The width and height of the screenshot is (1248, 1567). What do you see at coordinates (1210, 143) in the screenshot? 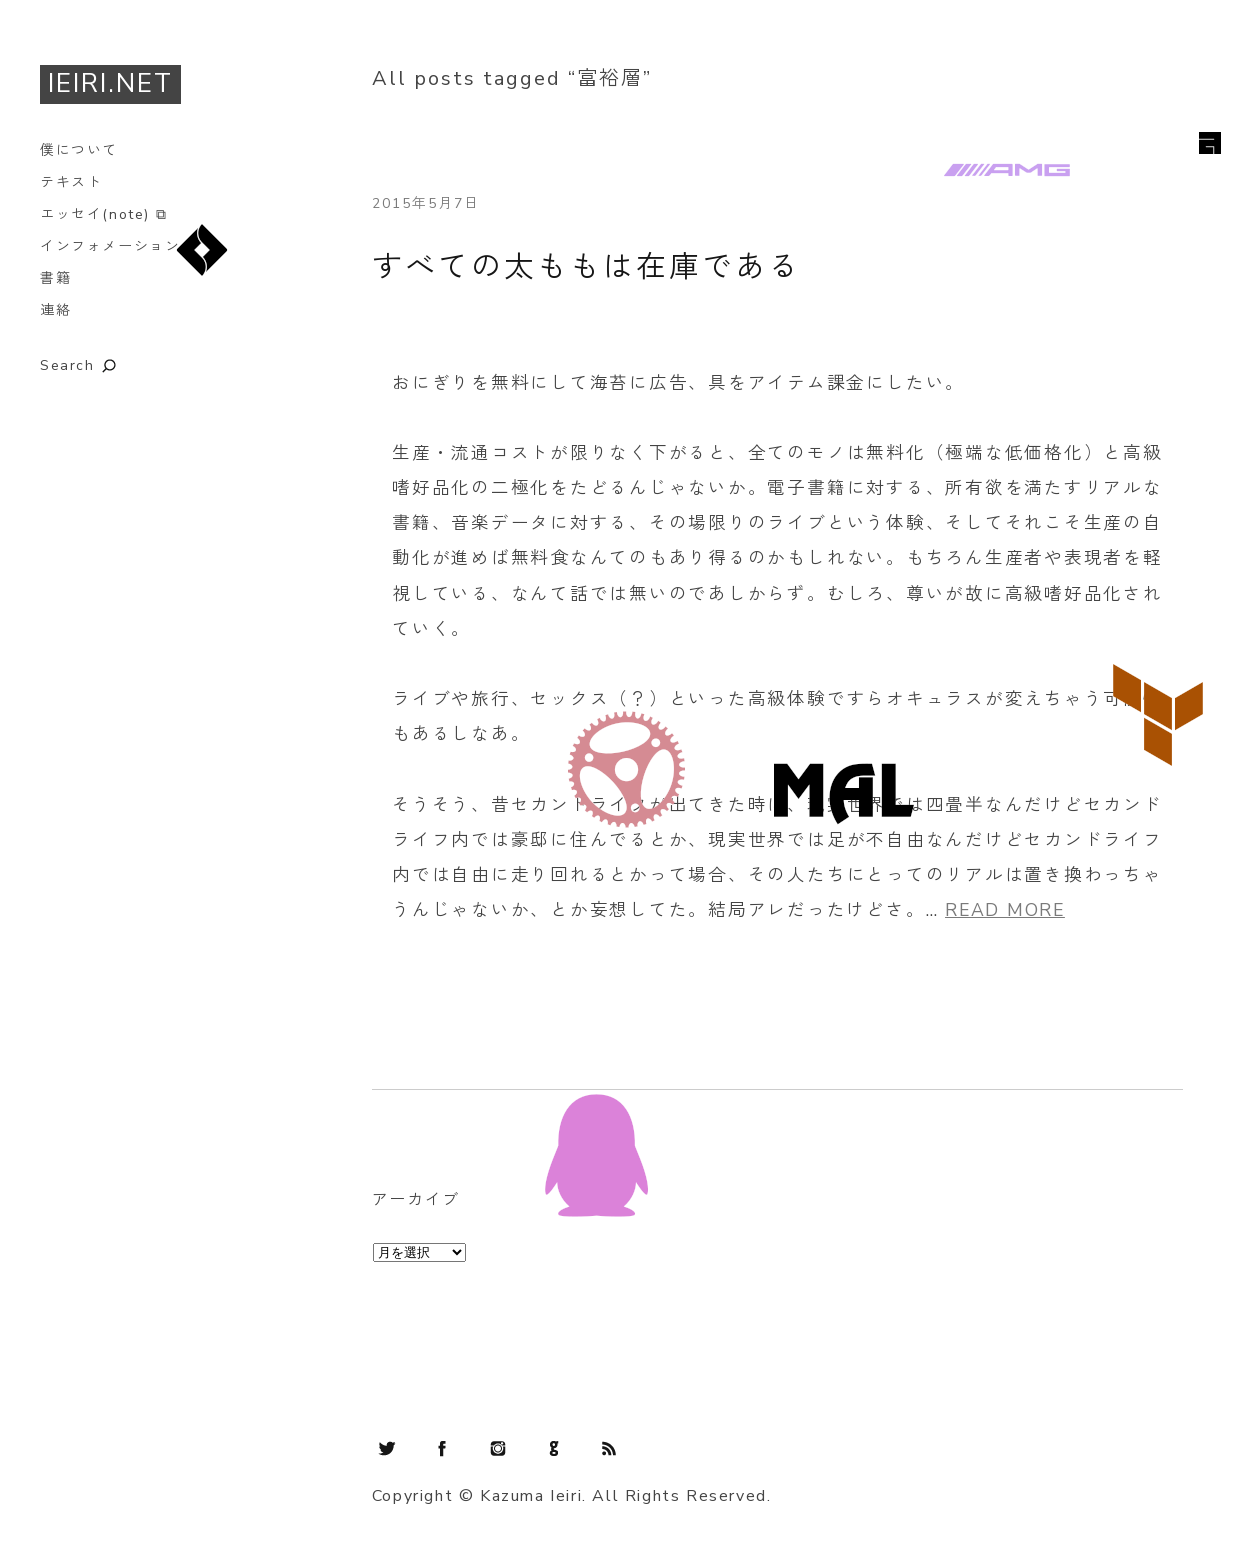
I see `awesomewm window manager logo` at bounding box center [1210, 143].